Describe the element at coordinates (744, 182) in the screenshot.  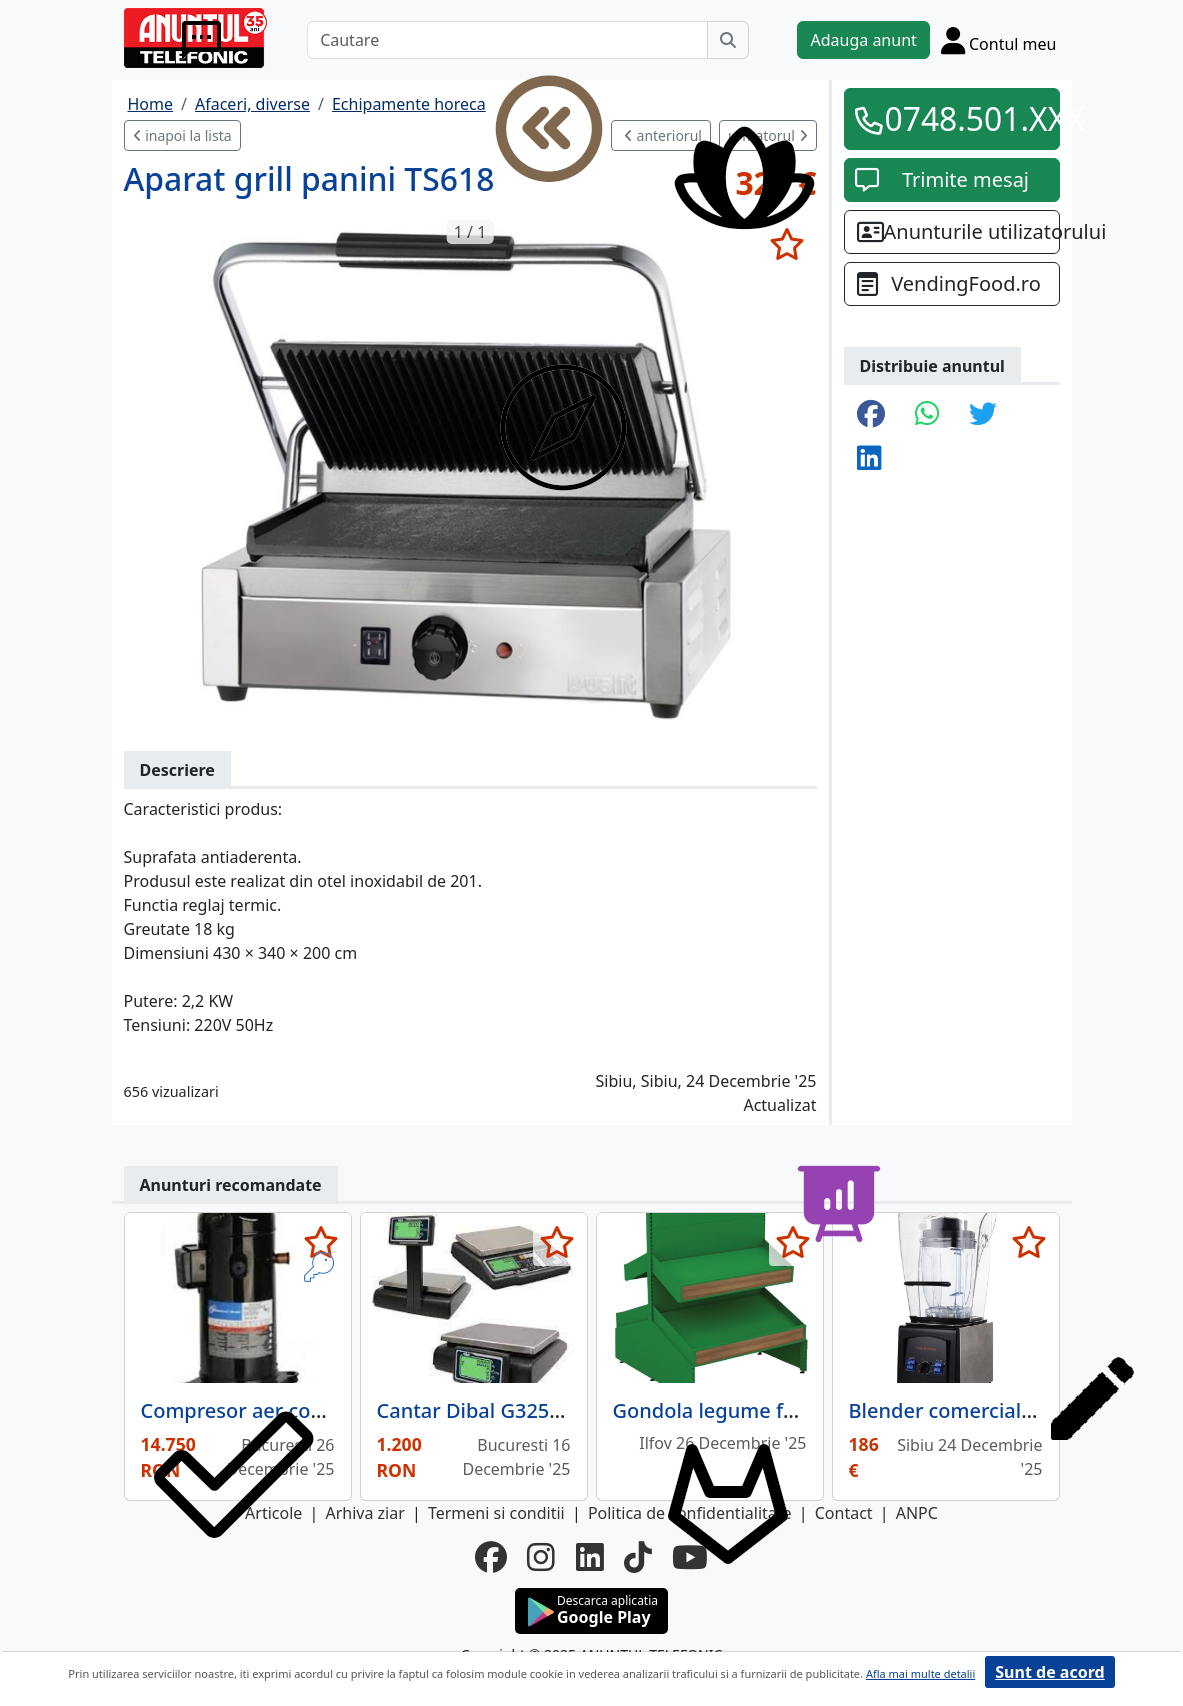
I see `access meditation or mindfulness features` at that location.